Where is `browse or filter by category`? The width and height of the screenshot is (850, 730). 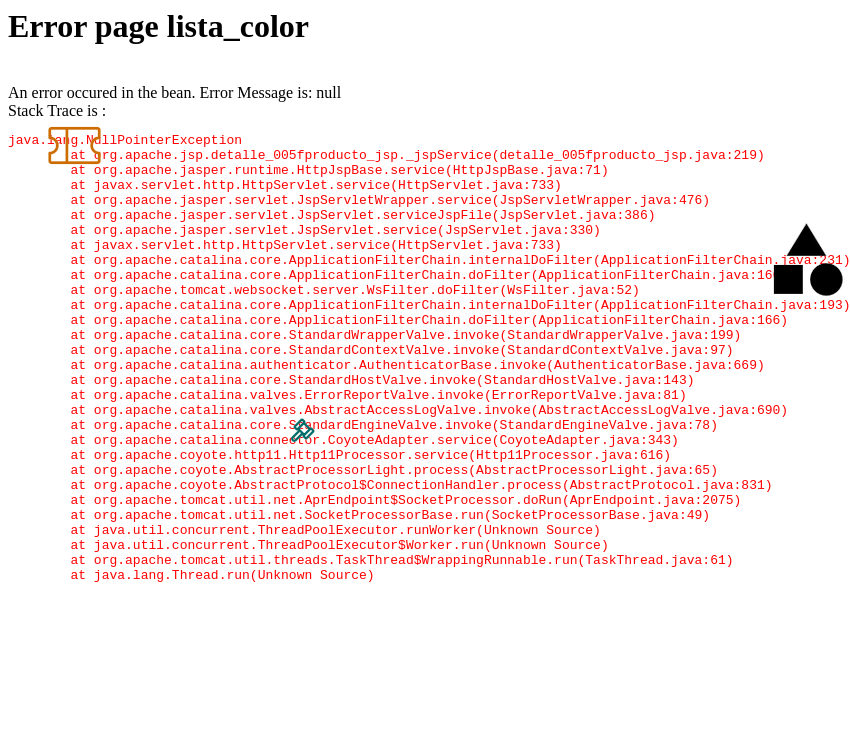
browse or filter by category is located at coordinates (806, 259).